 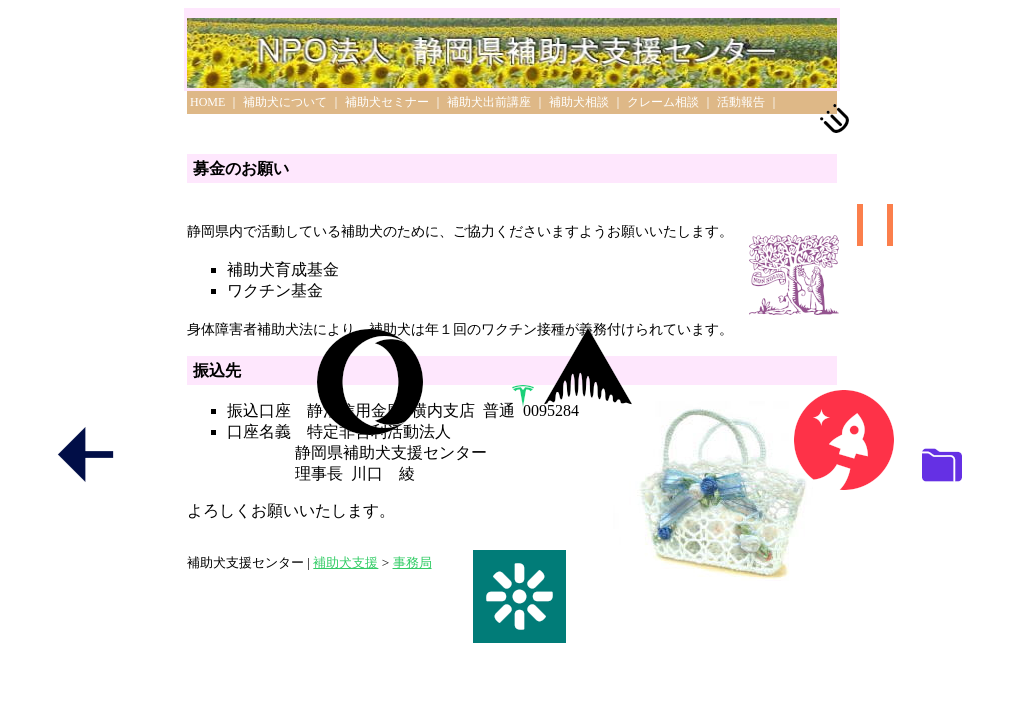 I want to click on open Opera browser, so click(x=370, y=382).